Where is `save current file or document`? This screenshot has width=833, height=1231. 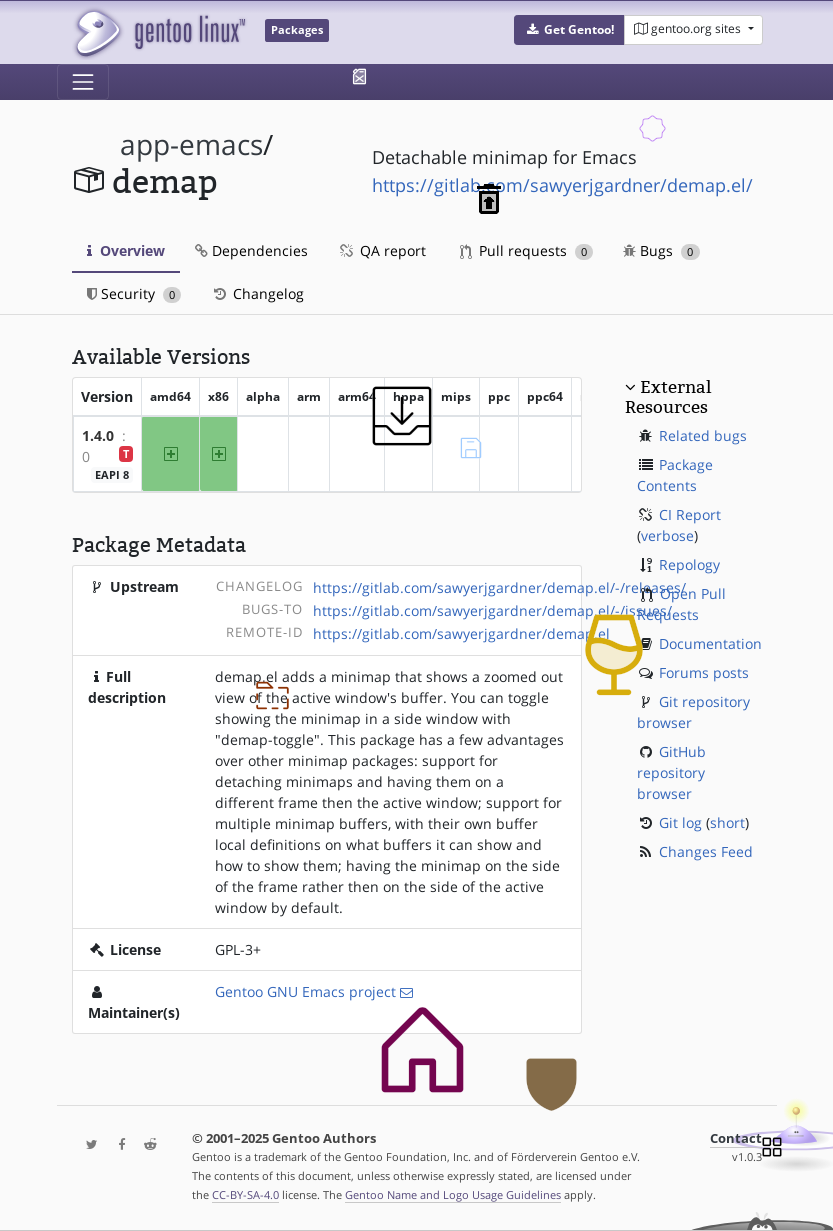 save current file or document is located at coordinates (471, 448).